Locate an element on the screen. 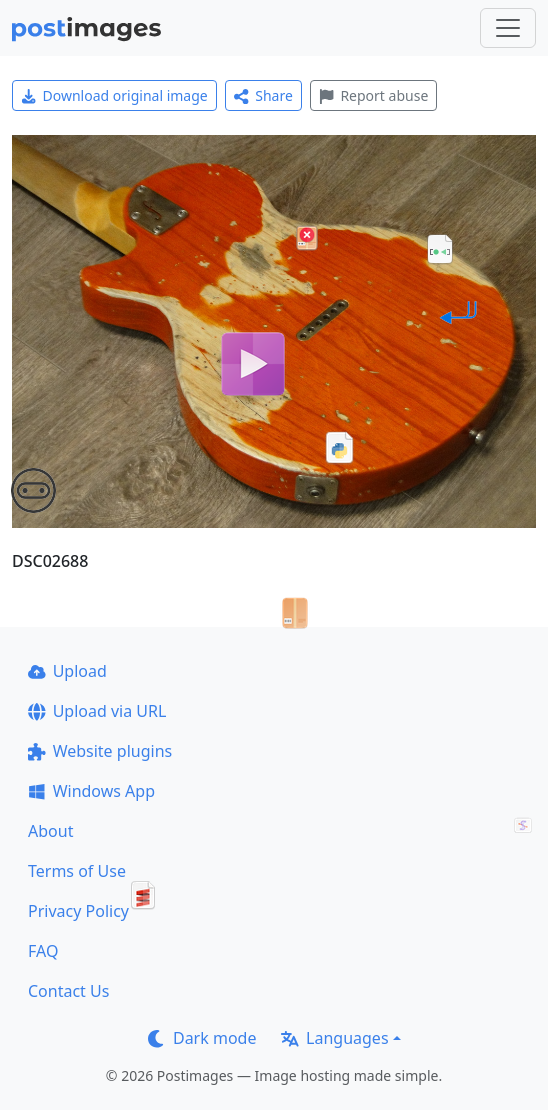 This screenshot has height=1110, width=548. launch the GNOME Robots game is located at coordinates (33, 490).